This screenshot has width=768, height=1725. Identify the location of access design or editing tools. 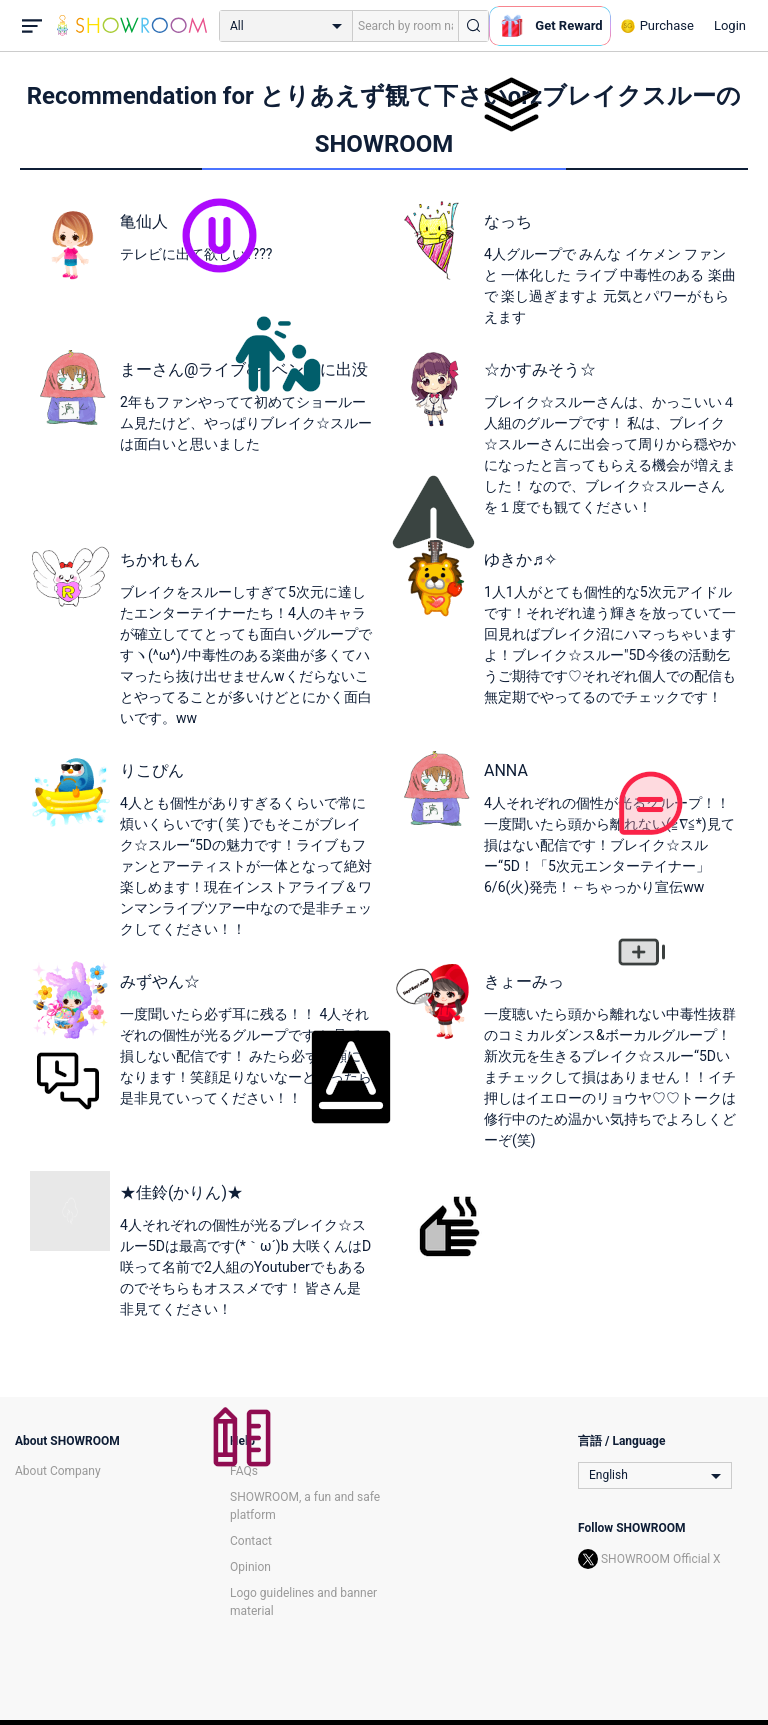
(242, 1438).